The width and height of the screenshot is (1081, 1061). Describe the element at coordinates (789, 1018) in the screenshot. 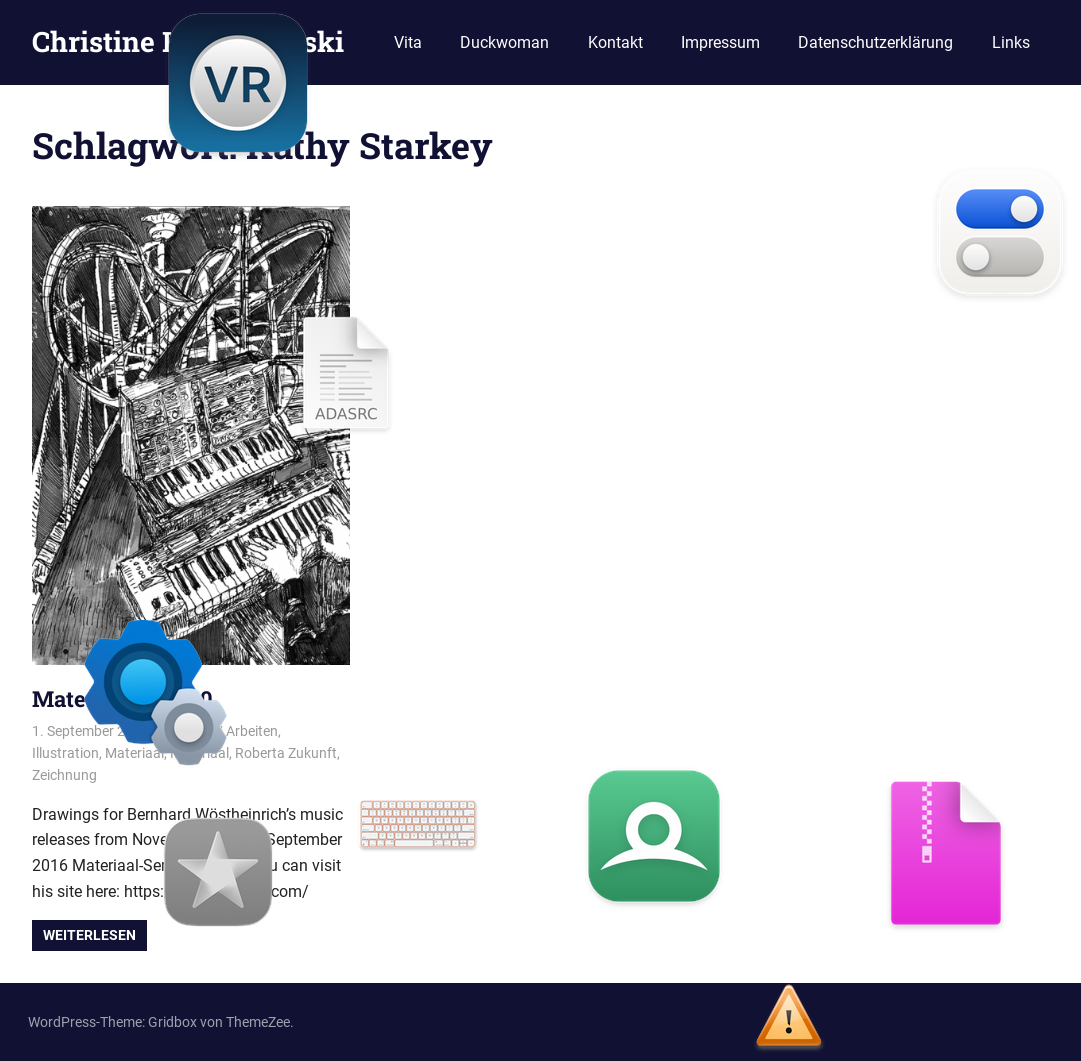

I see `indicates a warning or caution state` at that location.